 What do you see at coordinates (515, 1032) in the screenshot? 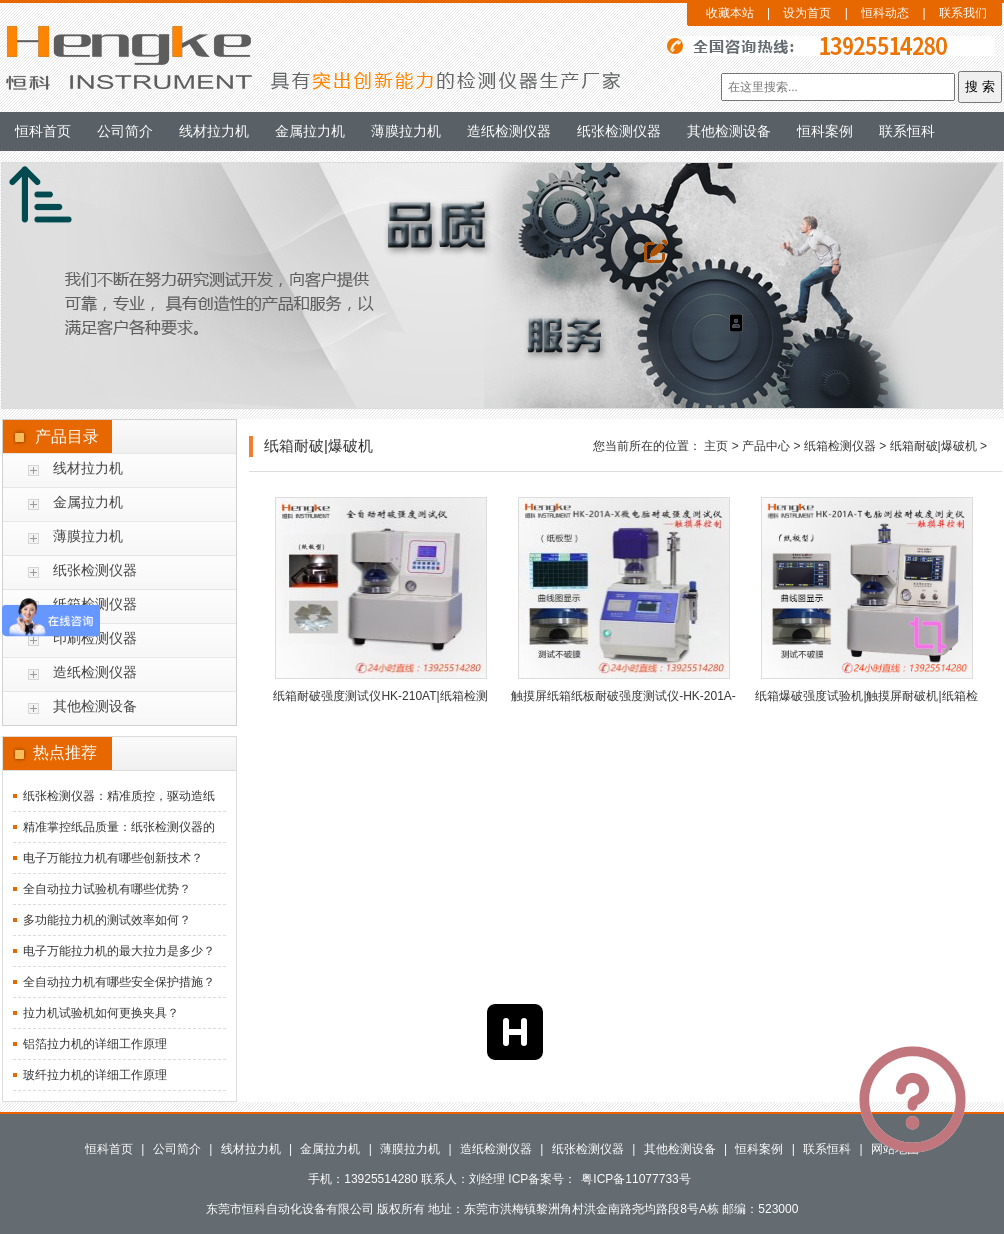
I see `indicates a hospital or medical facility nearby` at bounding box center [515, 1032].